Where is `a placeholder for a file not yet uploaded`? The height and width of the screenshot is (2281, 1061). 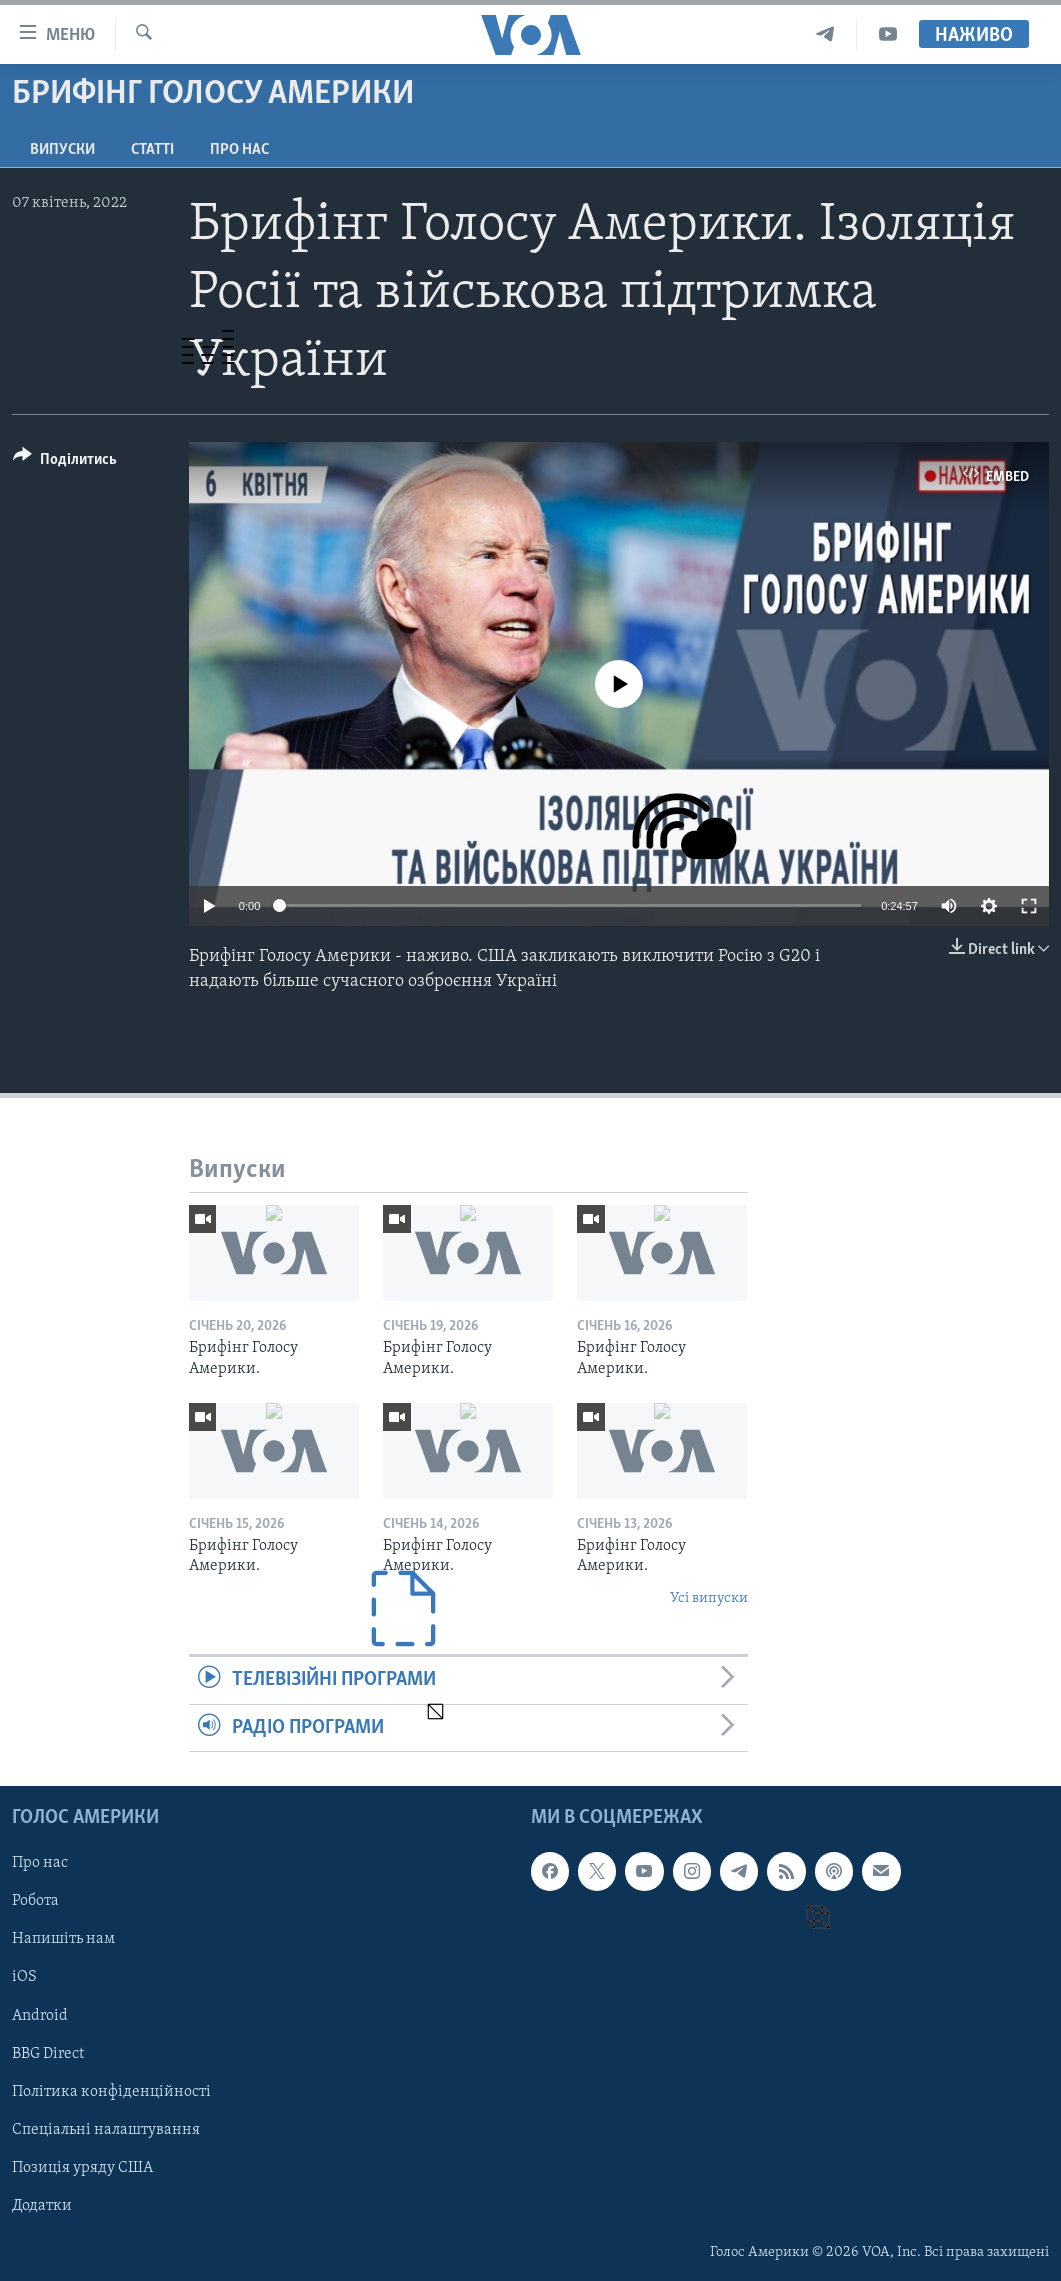 a placeholder for a file not yet uploaded is located at coordinates (403, 1608).